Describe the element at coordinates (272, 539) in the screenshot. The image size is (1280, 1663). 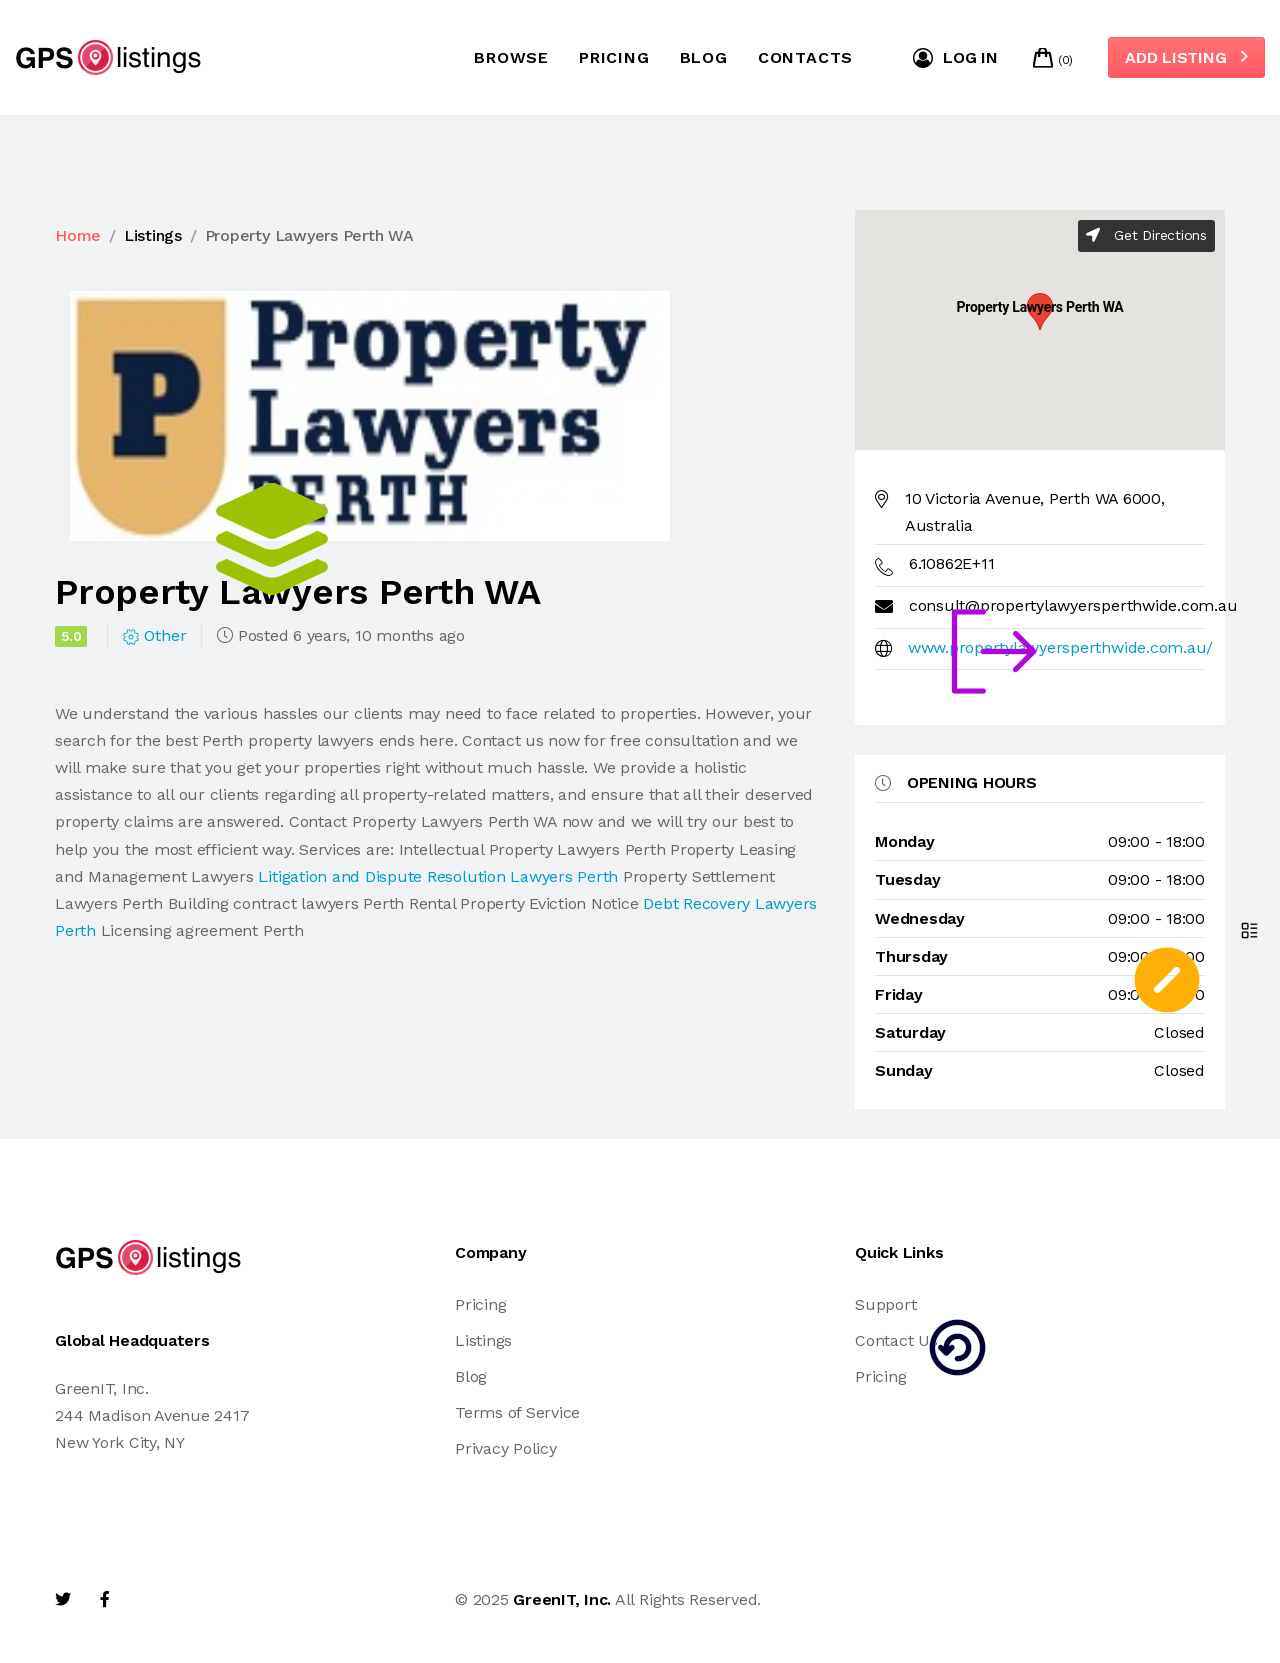
I see `view or manage layers` at that location.